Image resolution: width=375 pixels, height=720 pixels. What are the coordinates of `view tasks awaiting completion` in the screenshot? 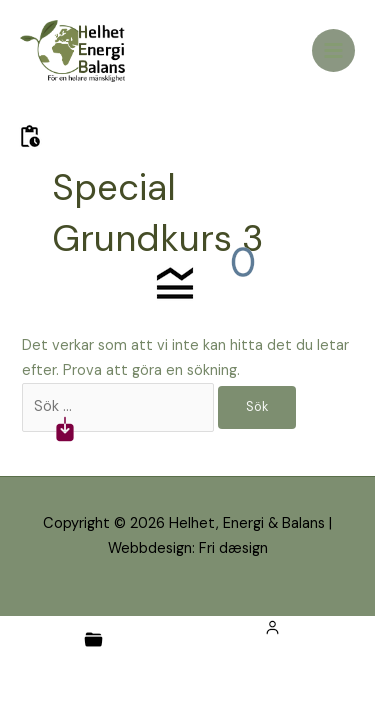 It's located at (29, 136).